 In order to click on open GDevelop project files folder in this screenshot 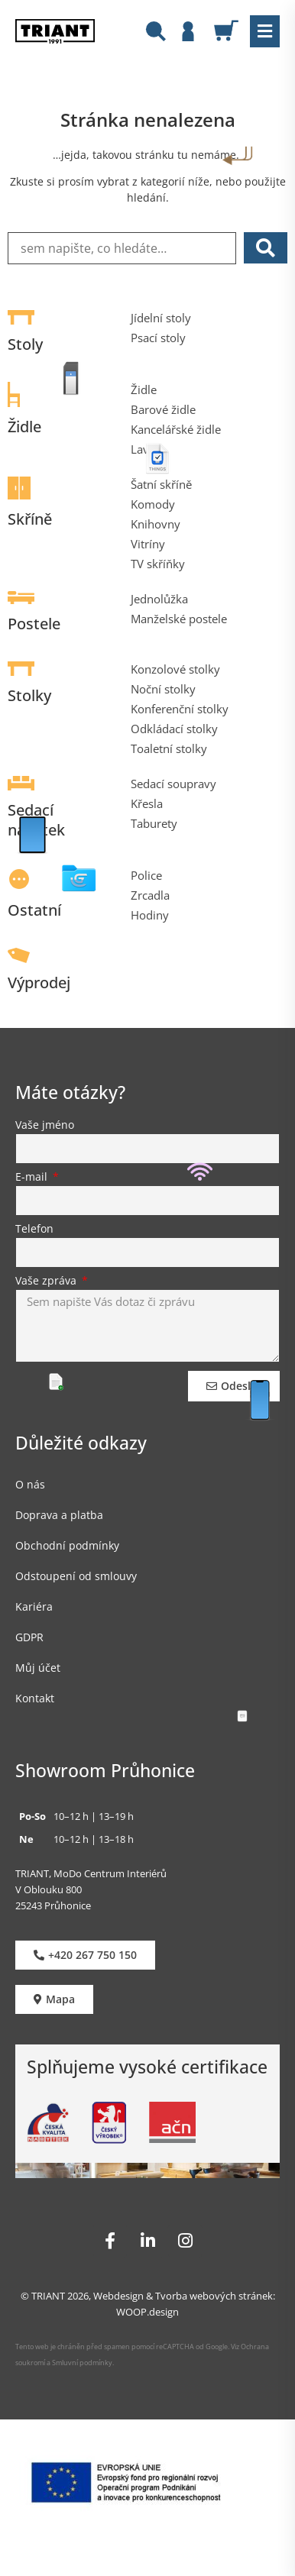, I will do `click(79, 879)`.